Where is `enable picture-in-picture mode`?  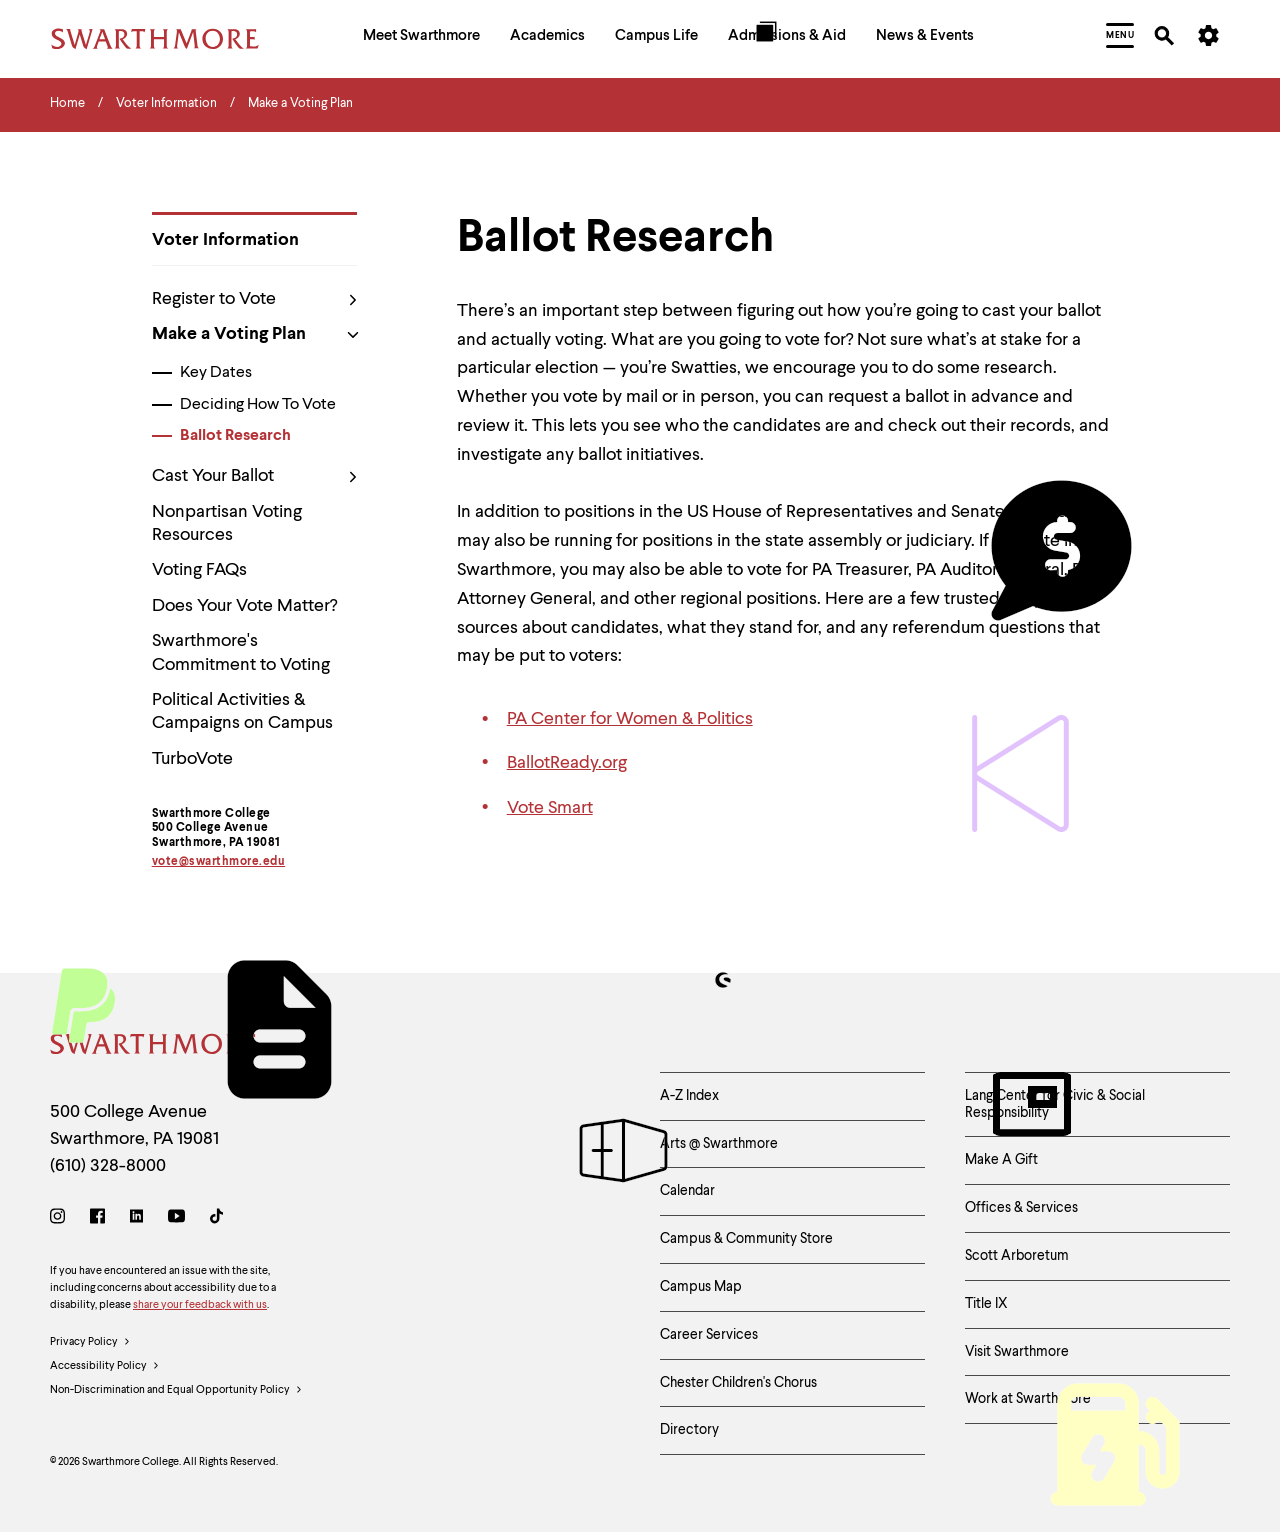 enable picture-in-picture mode is located at coordinates (1032, 1104).